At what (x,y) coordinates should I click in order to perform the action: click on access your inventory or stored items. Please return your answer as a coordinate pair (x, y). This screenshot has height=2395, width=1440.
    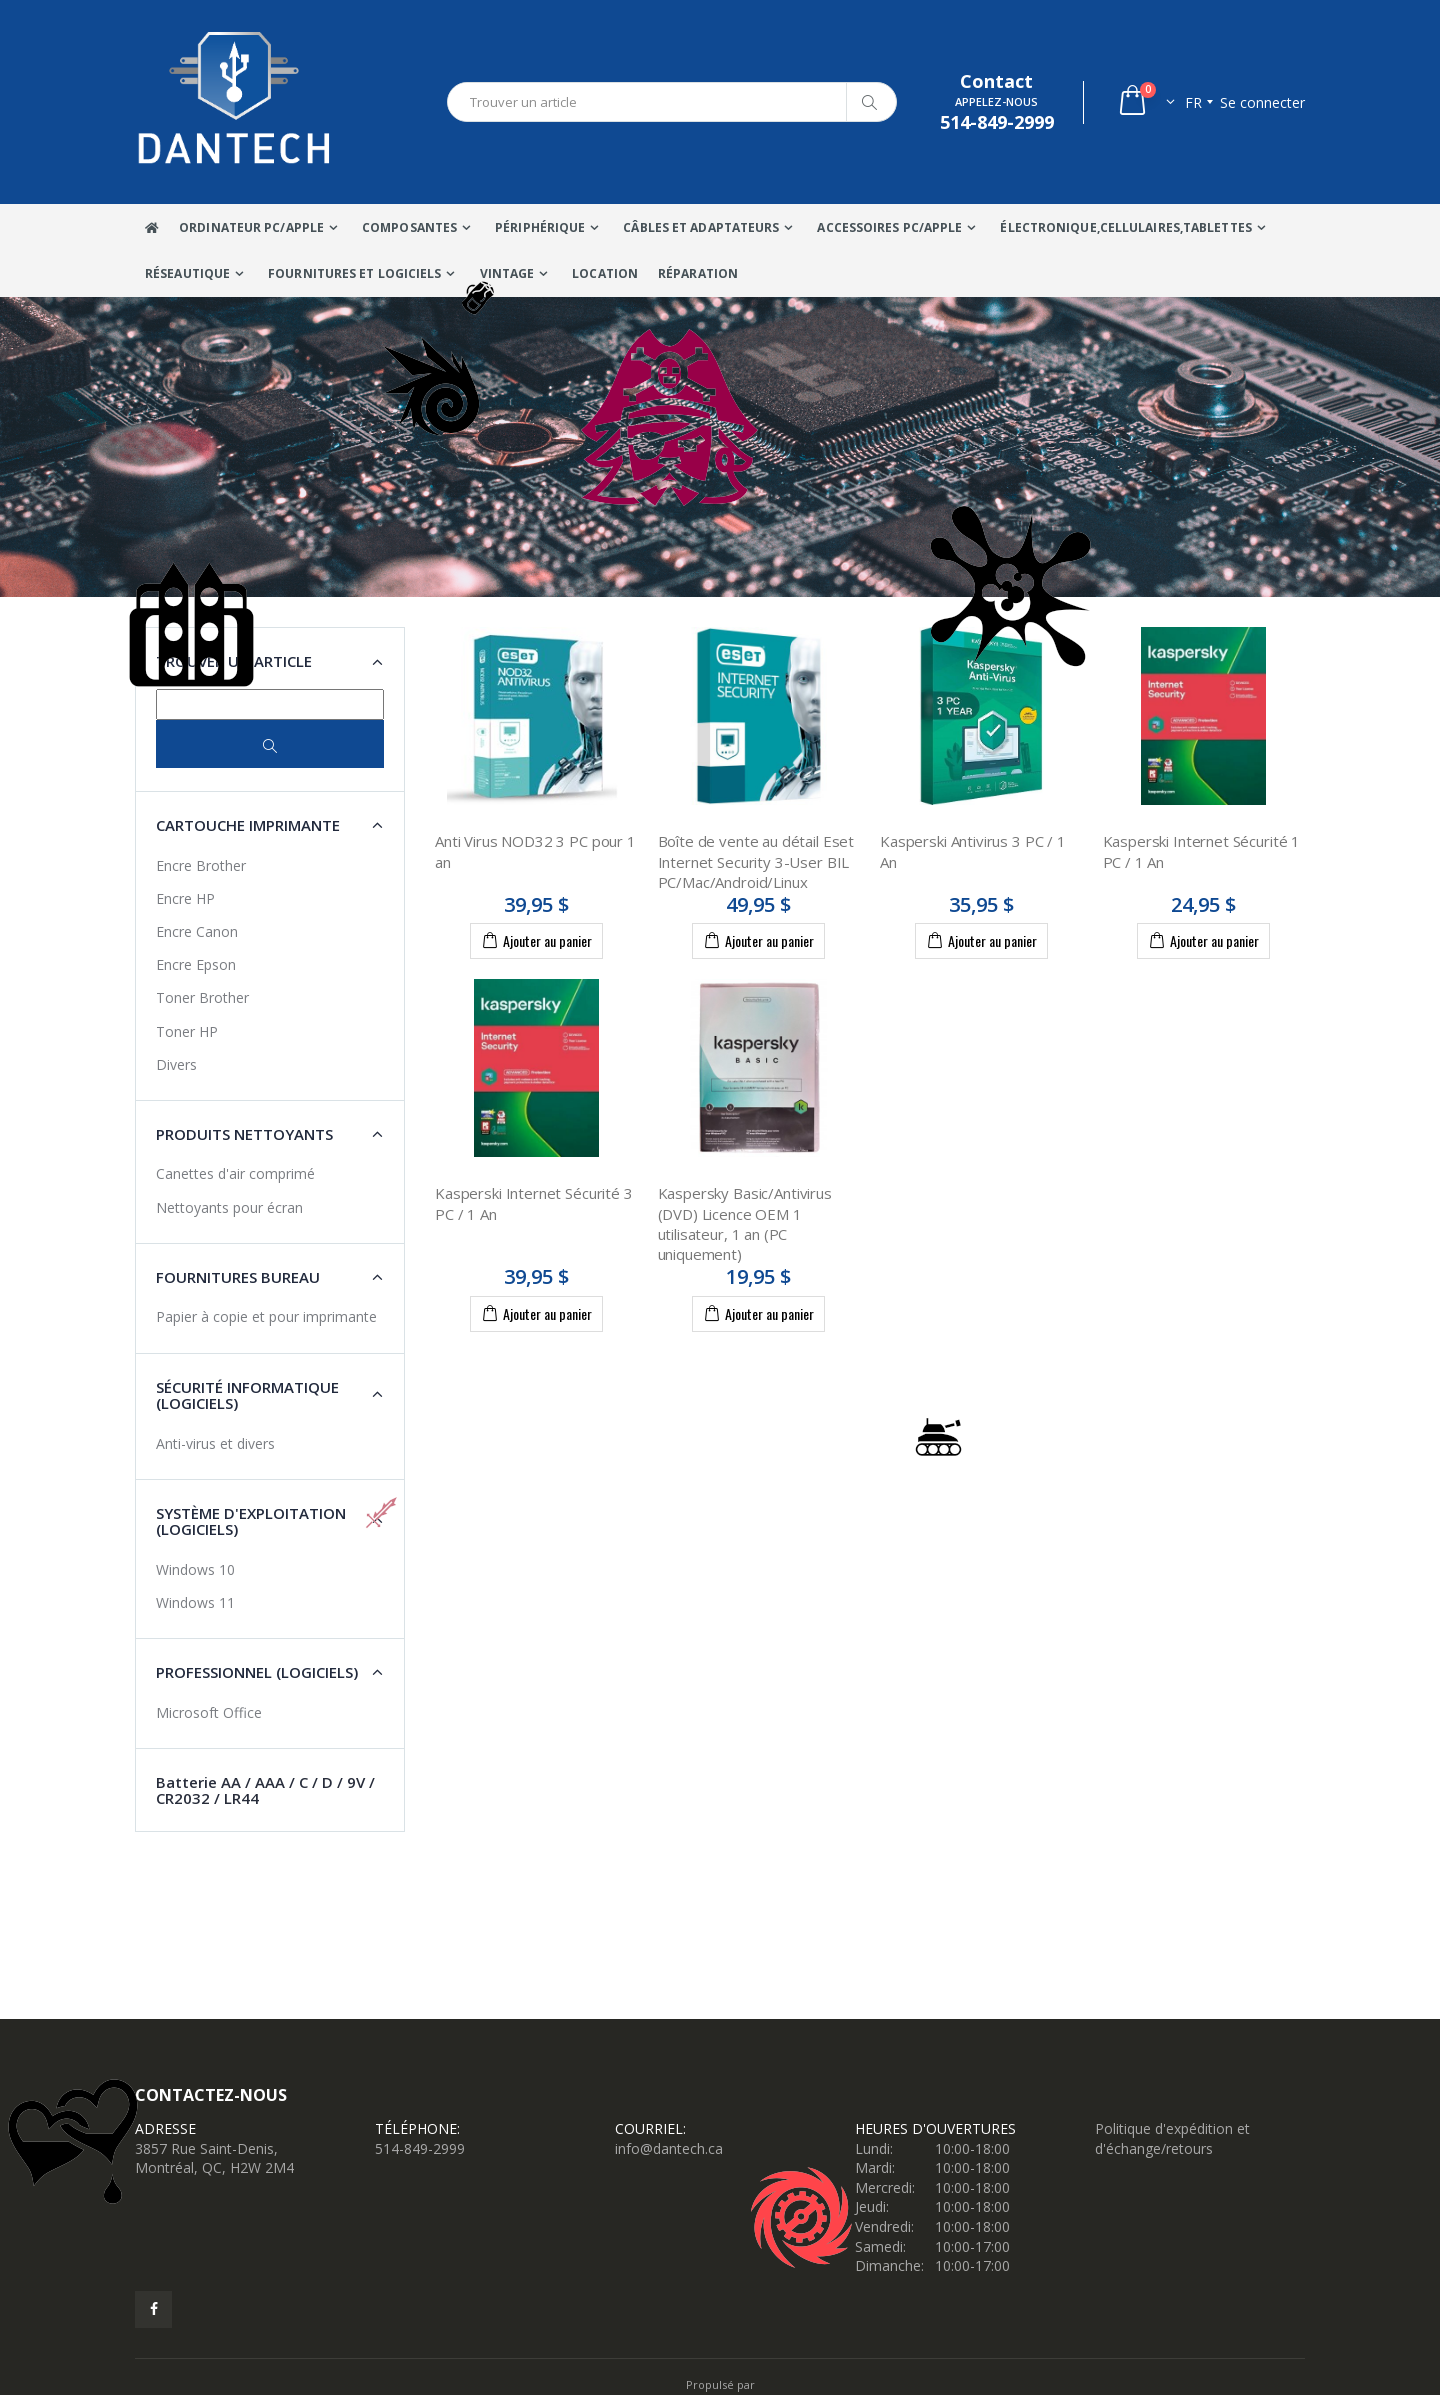
    Looking at the image, I should click on (478, 298).